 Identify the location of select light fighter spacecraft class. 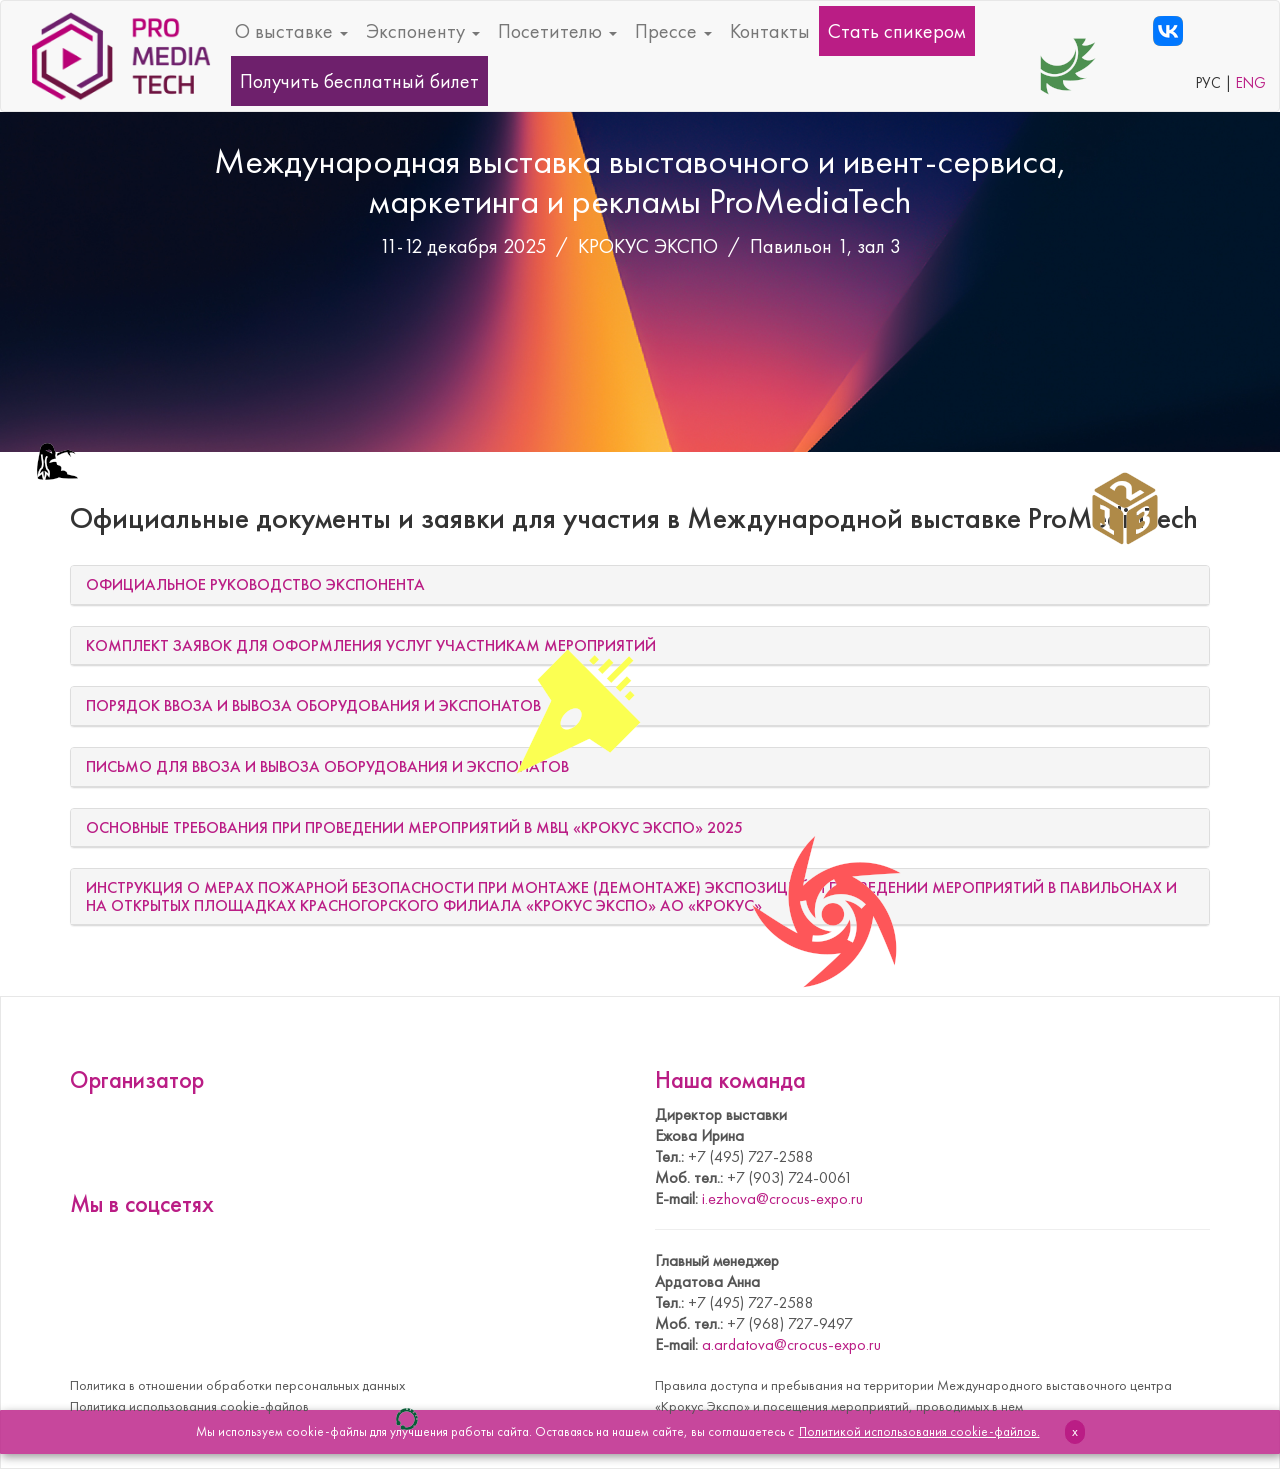
(578, 711).